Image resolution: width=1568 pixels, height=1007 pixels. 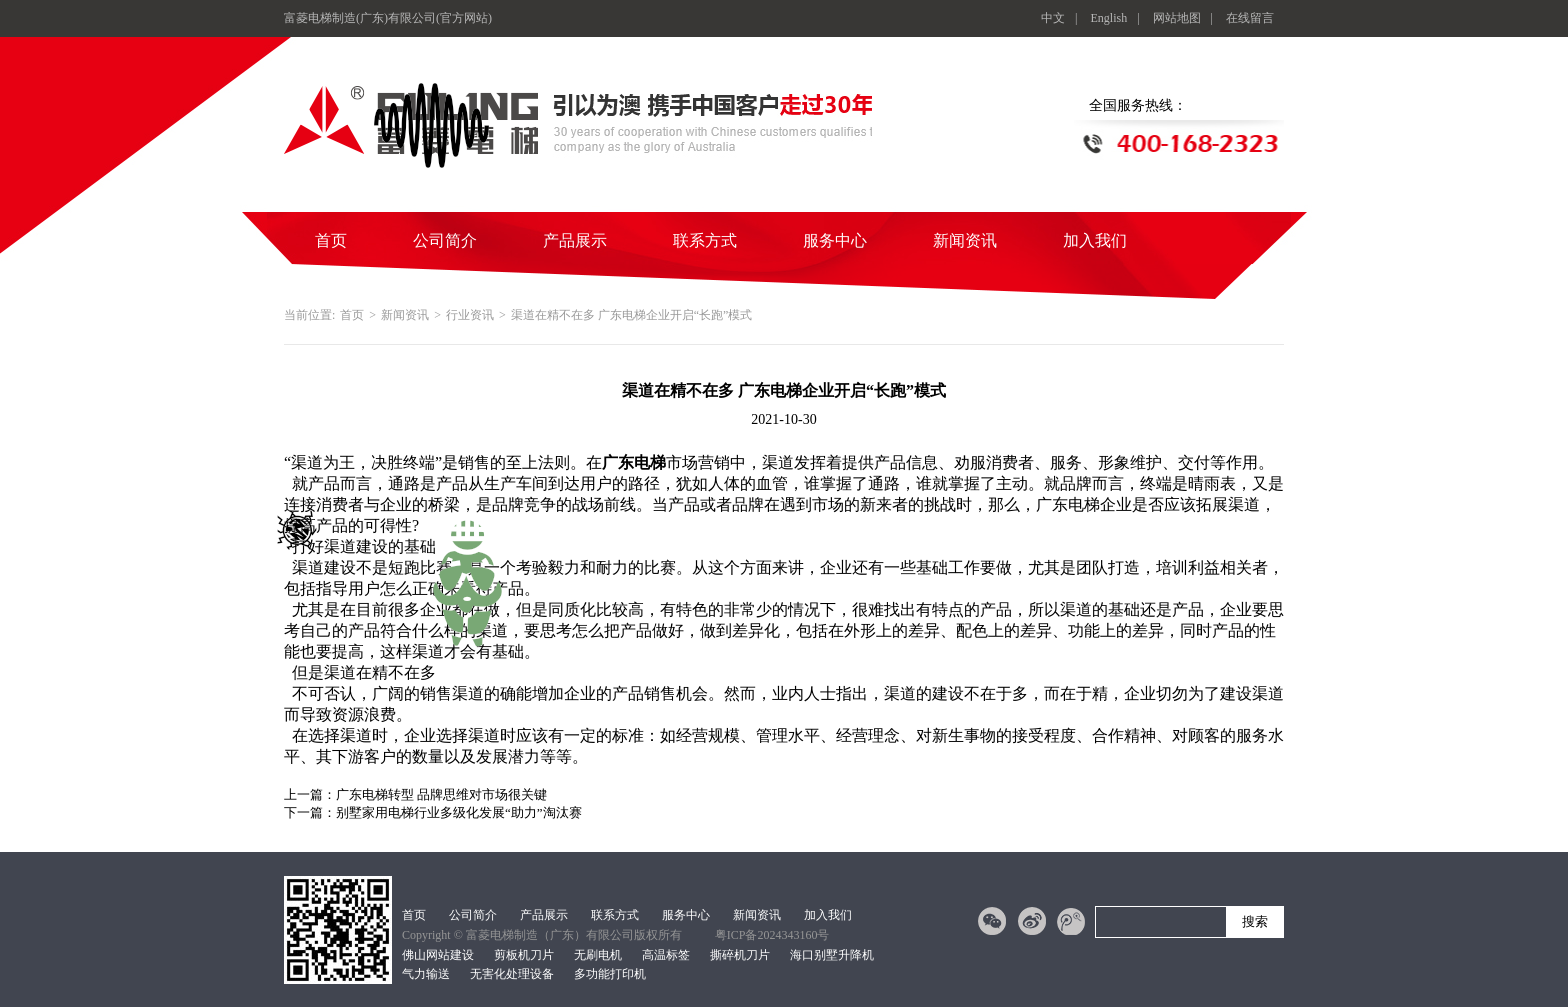 What do you see at coordinates (467, 583) in the screenshot?
I see `view artifact or historical item details` at bounding box center [467, 583].